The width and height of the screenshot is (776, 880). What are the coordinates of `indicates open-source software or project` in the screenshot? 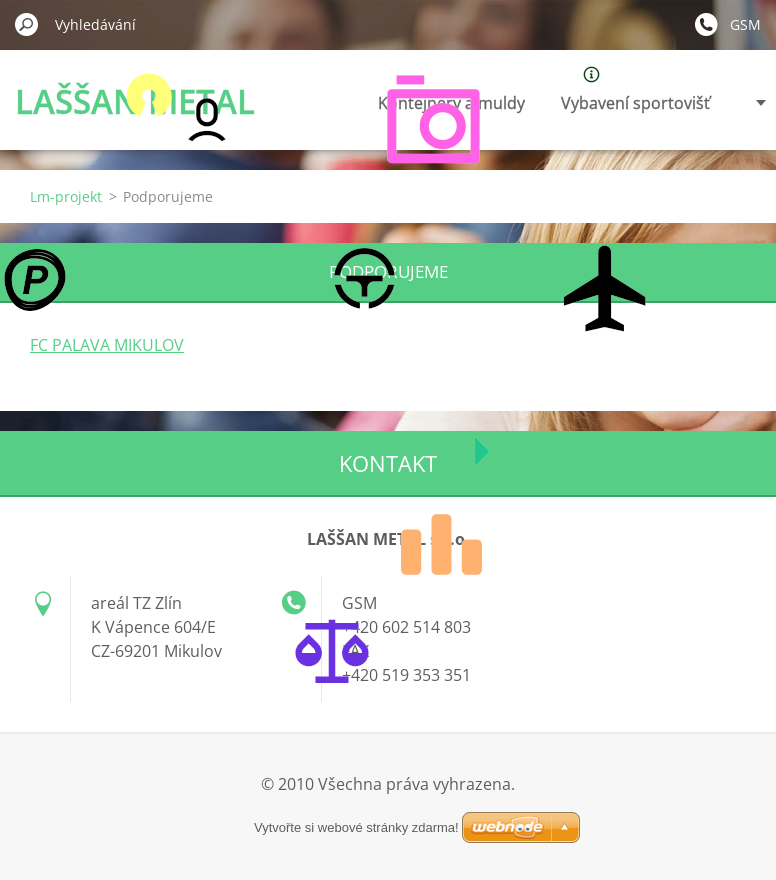 It's located at (149, 96).